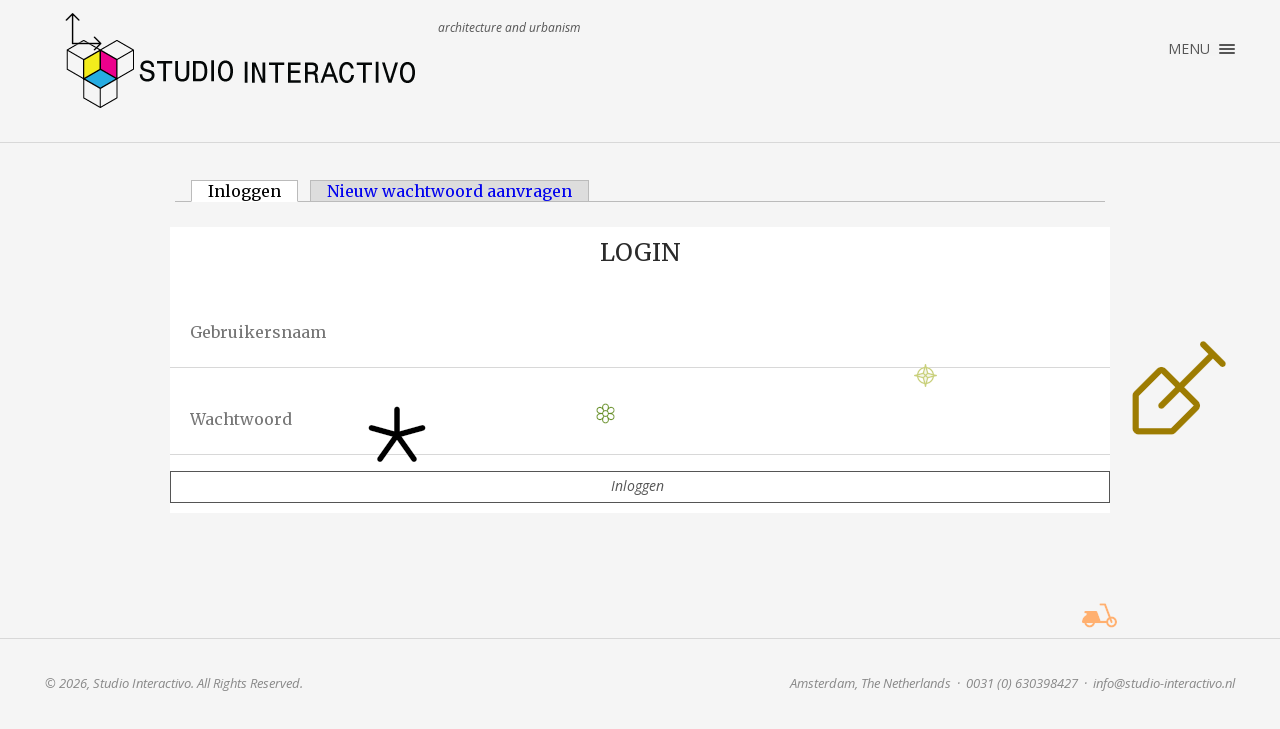 Image resolution: width=1280 pixels, height=729 pixels. What do you see at coordinates (925, 375) in the screenshot?
I see `navigate or view map orientation` at bounding box center [925, 375].